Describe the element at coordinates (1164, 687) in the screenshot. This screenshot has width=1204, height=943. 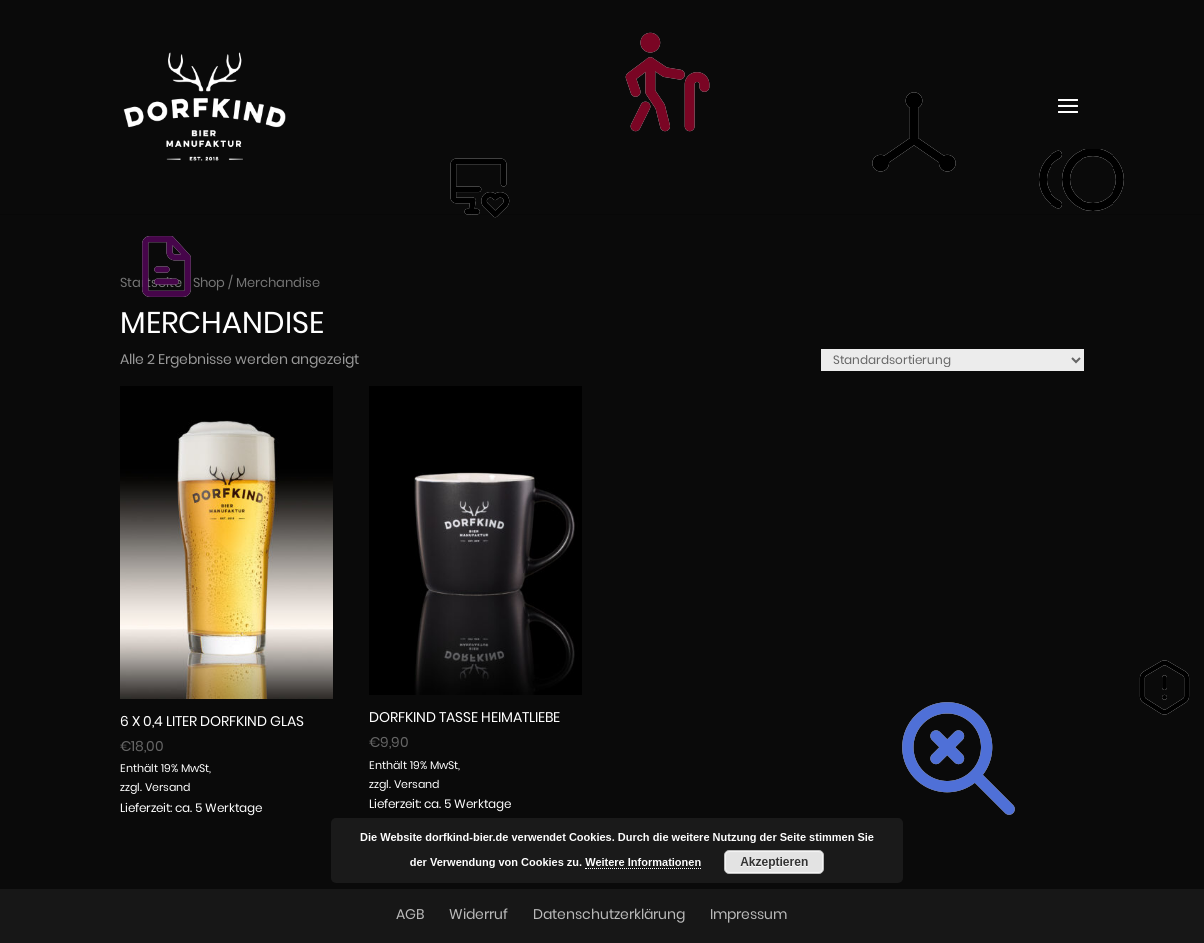
I see `indicates a warning or critical alert` at that location.